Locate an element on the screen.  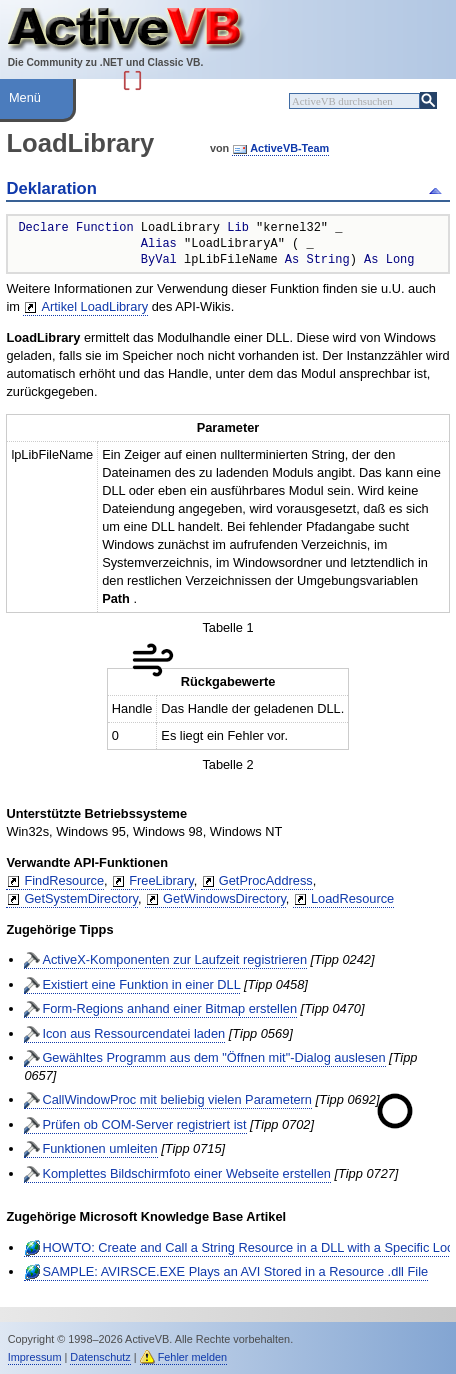
view current wind conditions is located at coordinates (153, 660).